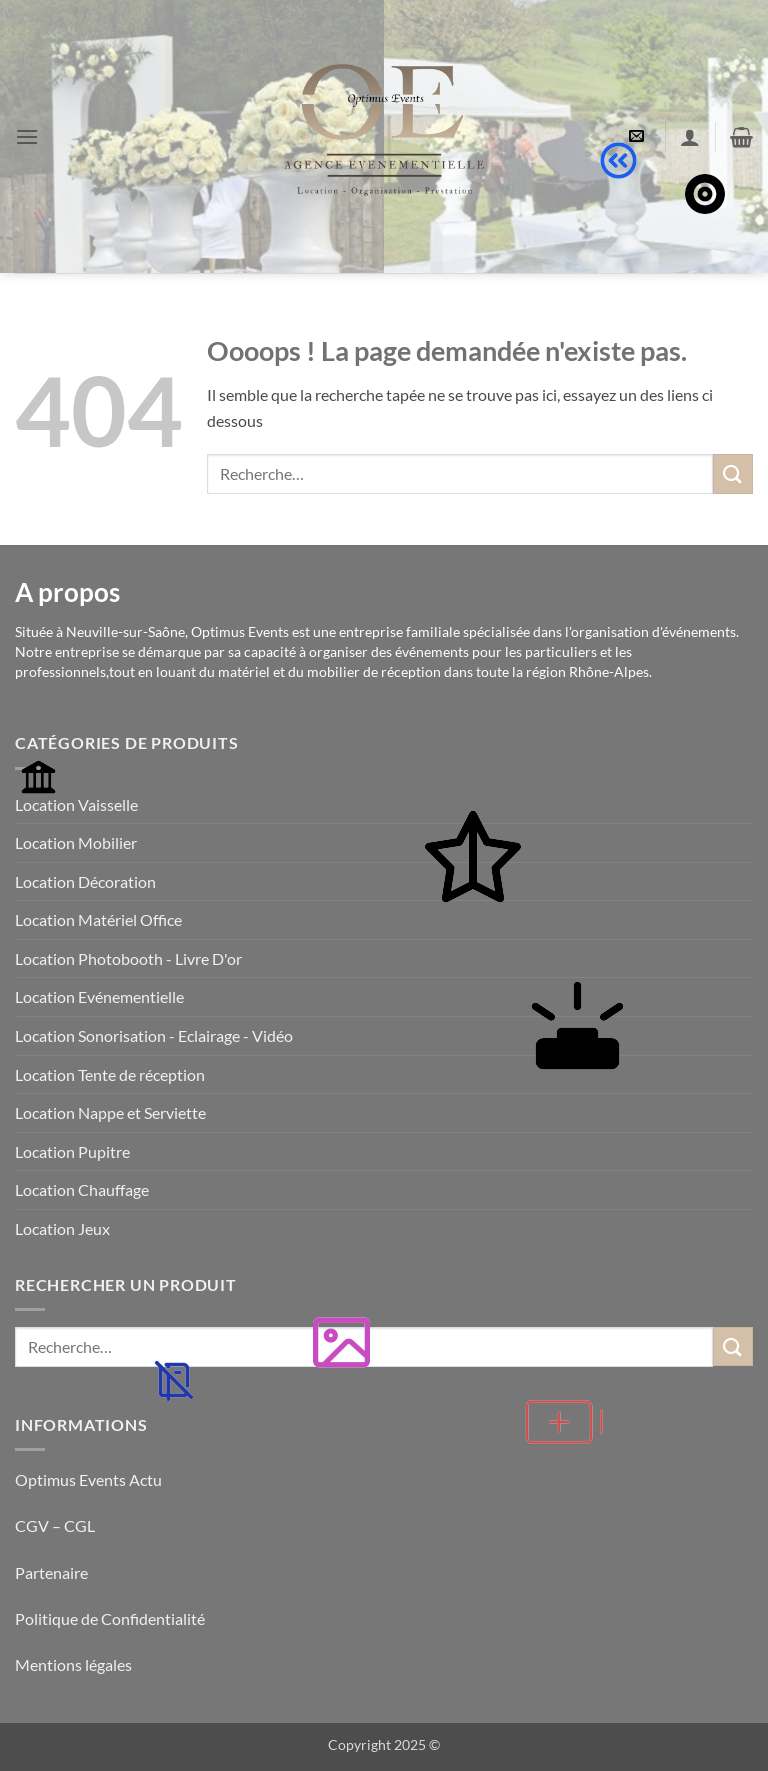  I want to click on notebook feature is disabled or unavailable, so click(174, 1380).